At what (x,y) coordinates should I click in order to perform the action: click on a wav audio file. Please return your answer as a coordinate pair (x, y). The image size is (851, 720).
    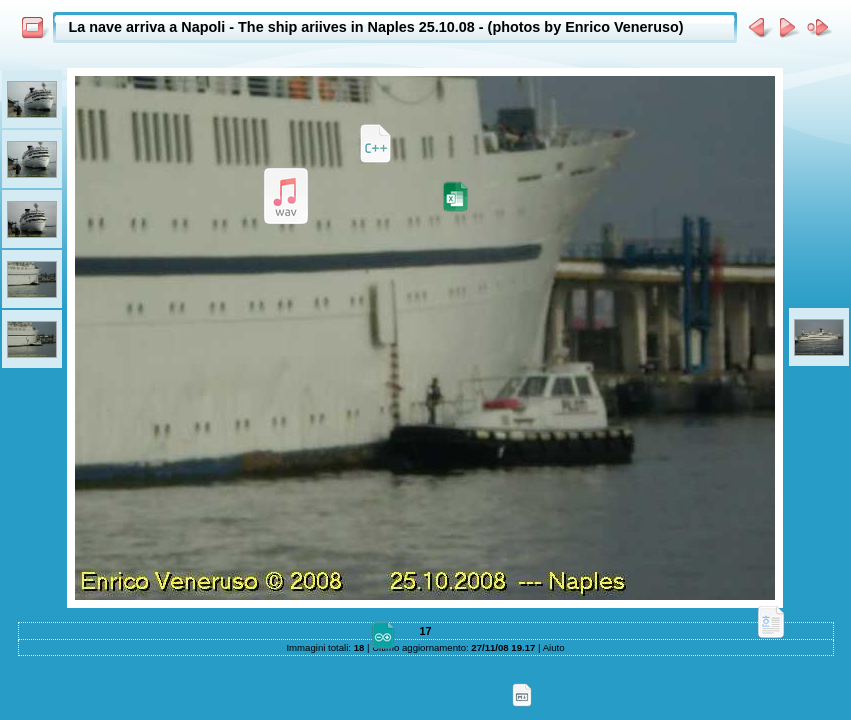
    Looking at the image, I should click on (286, 196).